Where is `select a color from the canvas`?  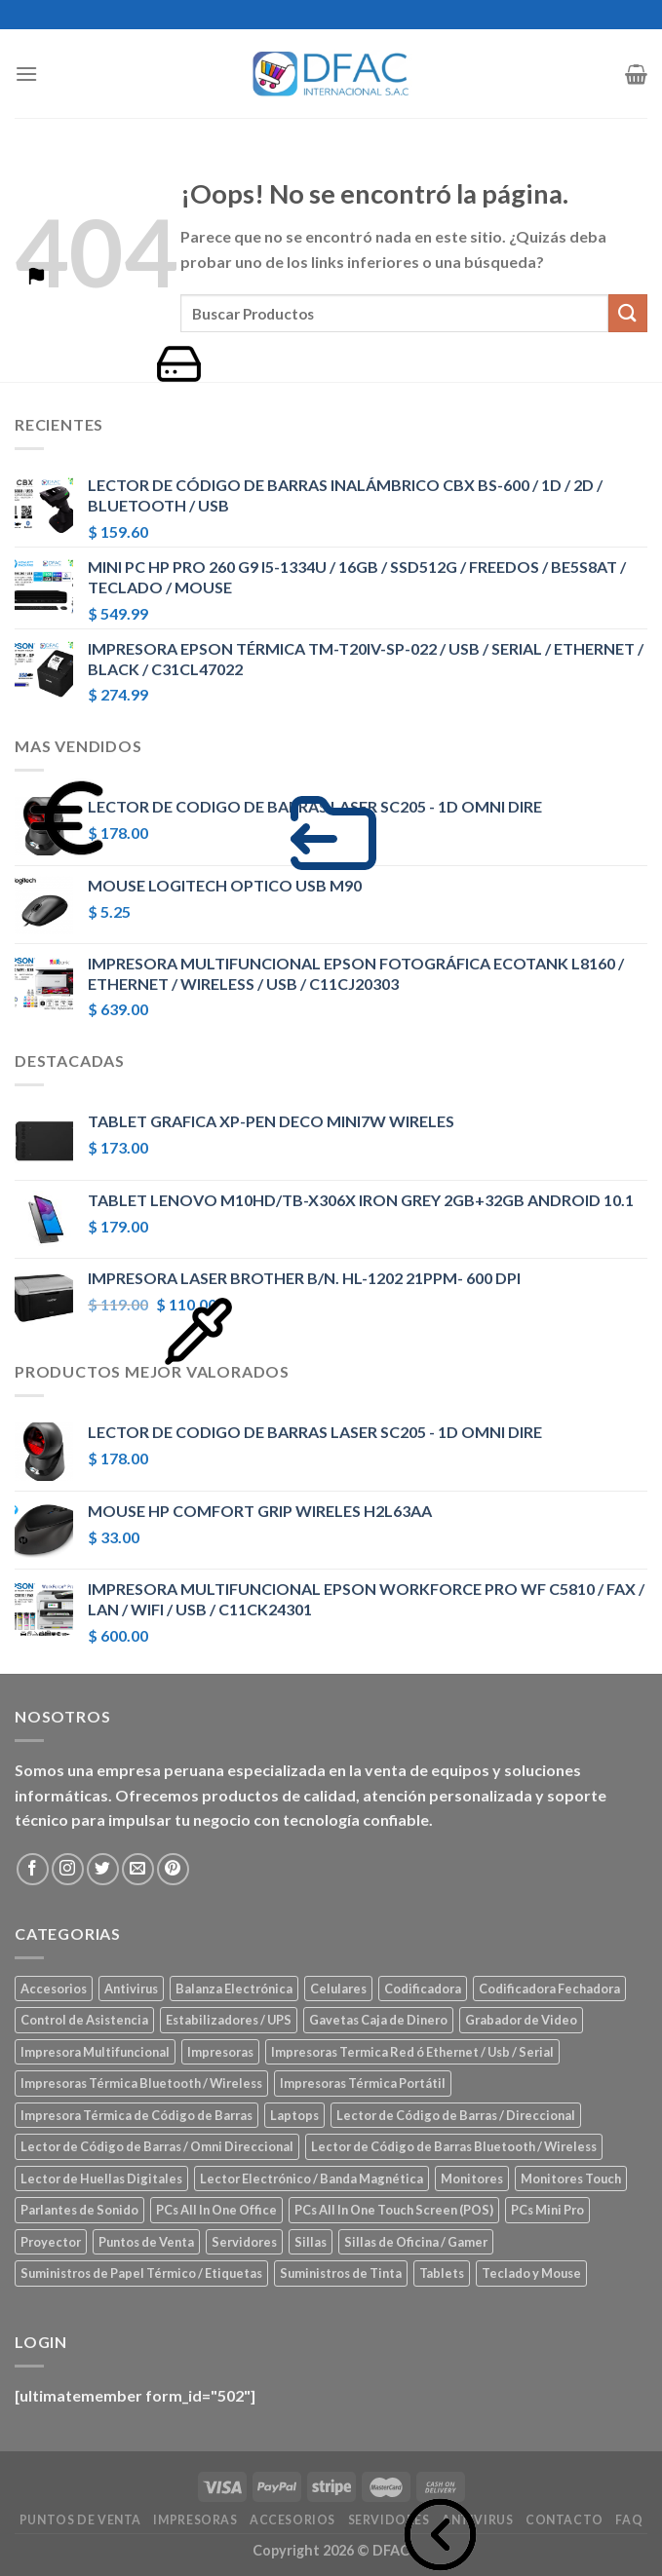
select a color from the canvas is located at coordinates (198, 1331).